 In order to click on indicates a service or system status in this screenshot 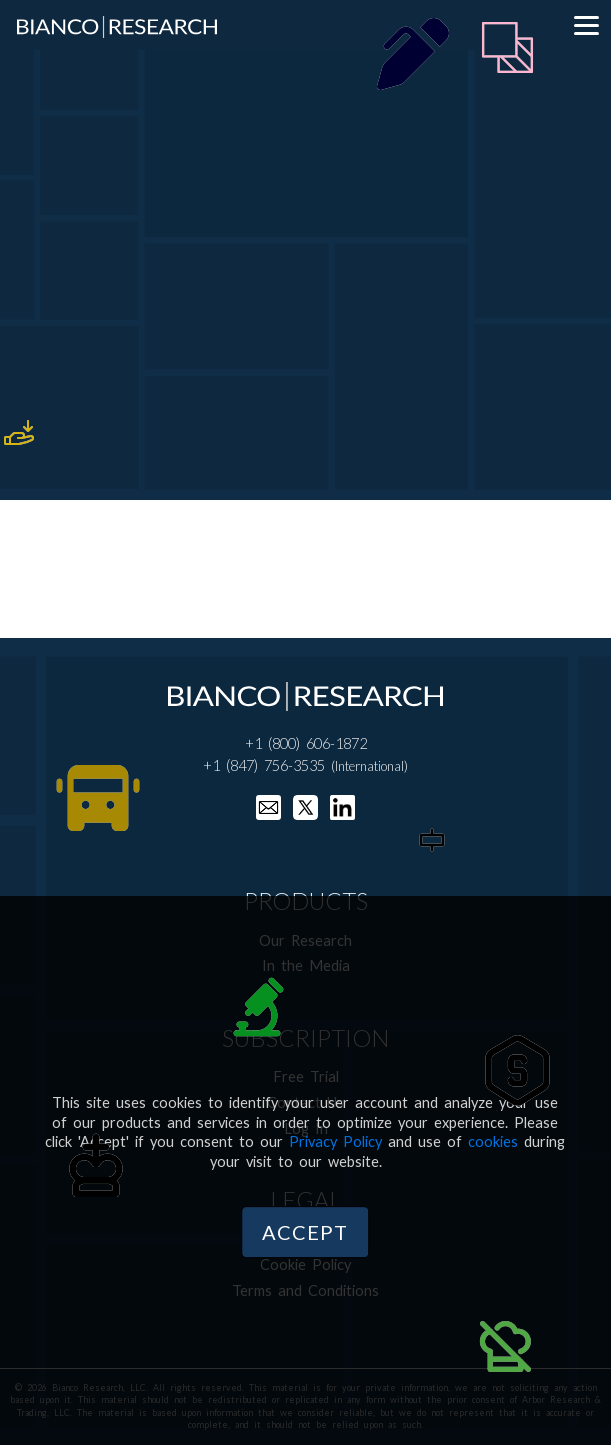, I will do `click(517, 1070)`.